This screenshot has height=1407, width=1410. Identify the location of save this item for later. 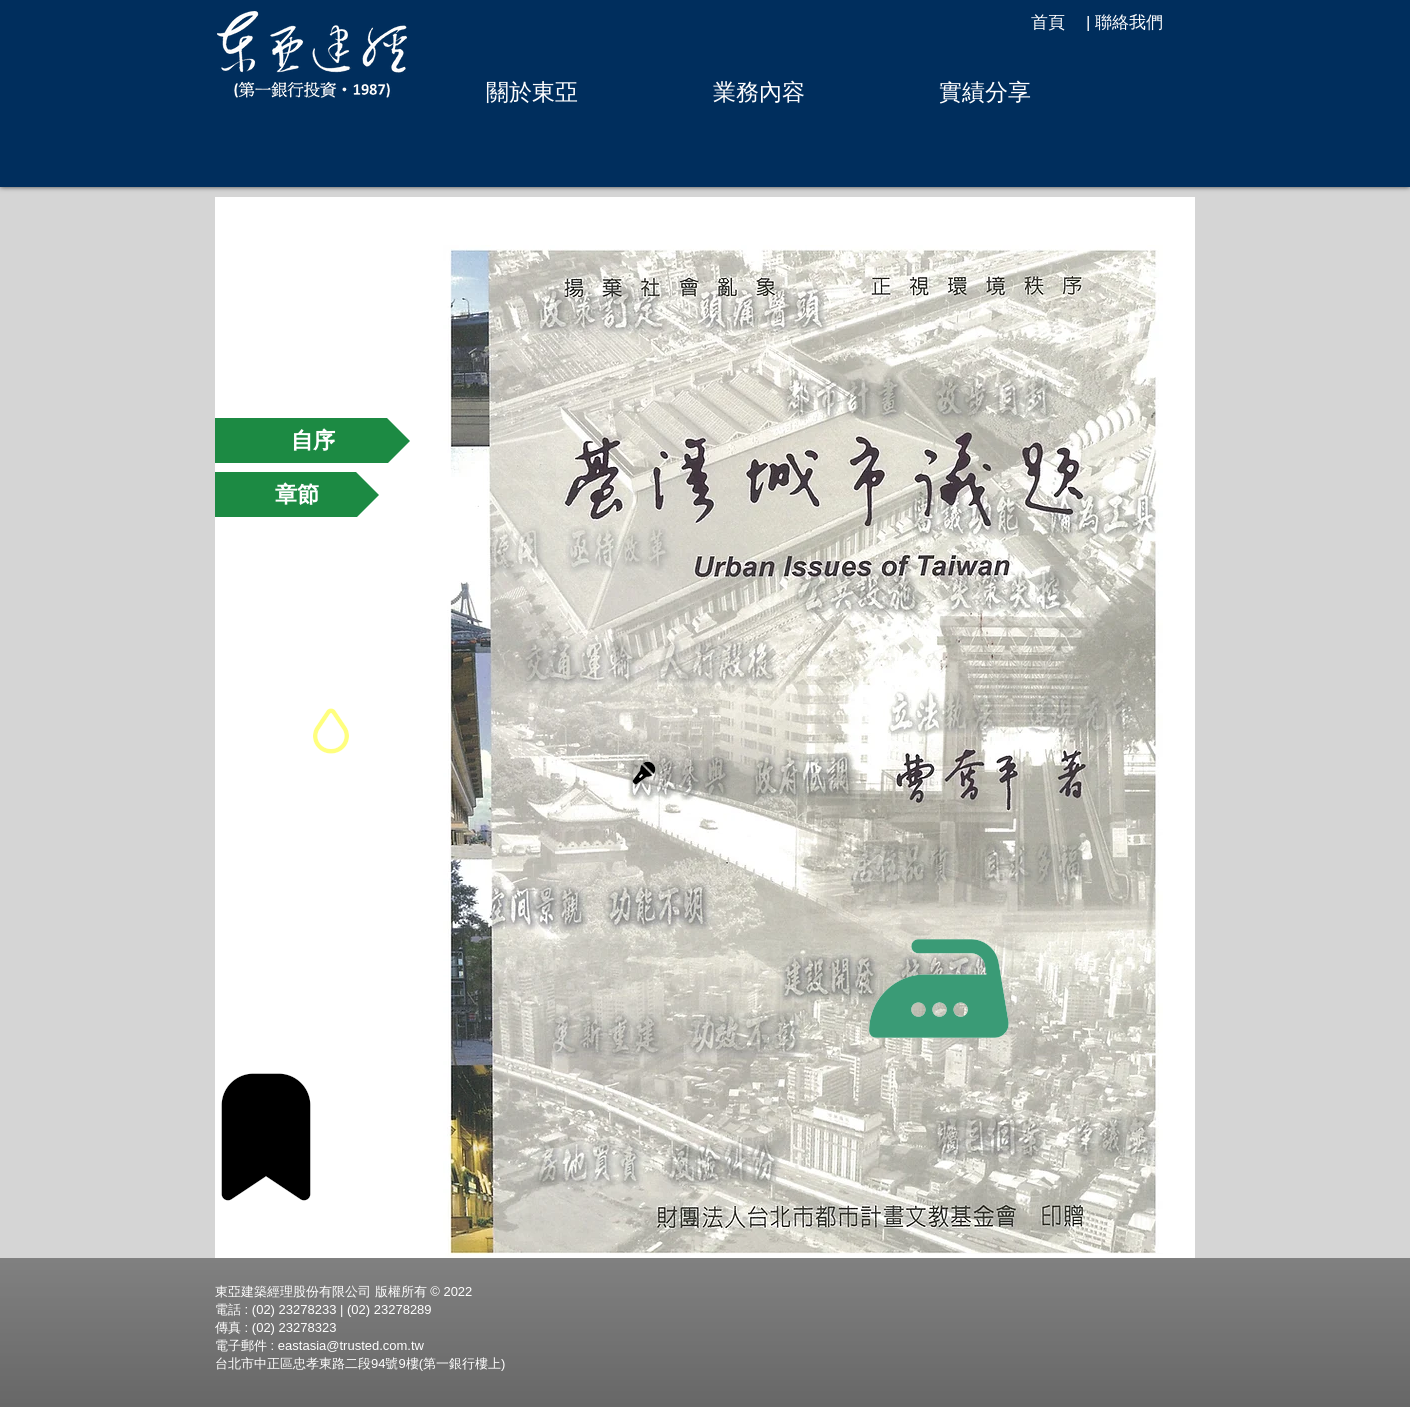
(266, 1137).